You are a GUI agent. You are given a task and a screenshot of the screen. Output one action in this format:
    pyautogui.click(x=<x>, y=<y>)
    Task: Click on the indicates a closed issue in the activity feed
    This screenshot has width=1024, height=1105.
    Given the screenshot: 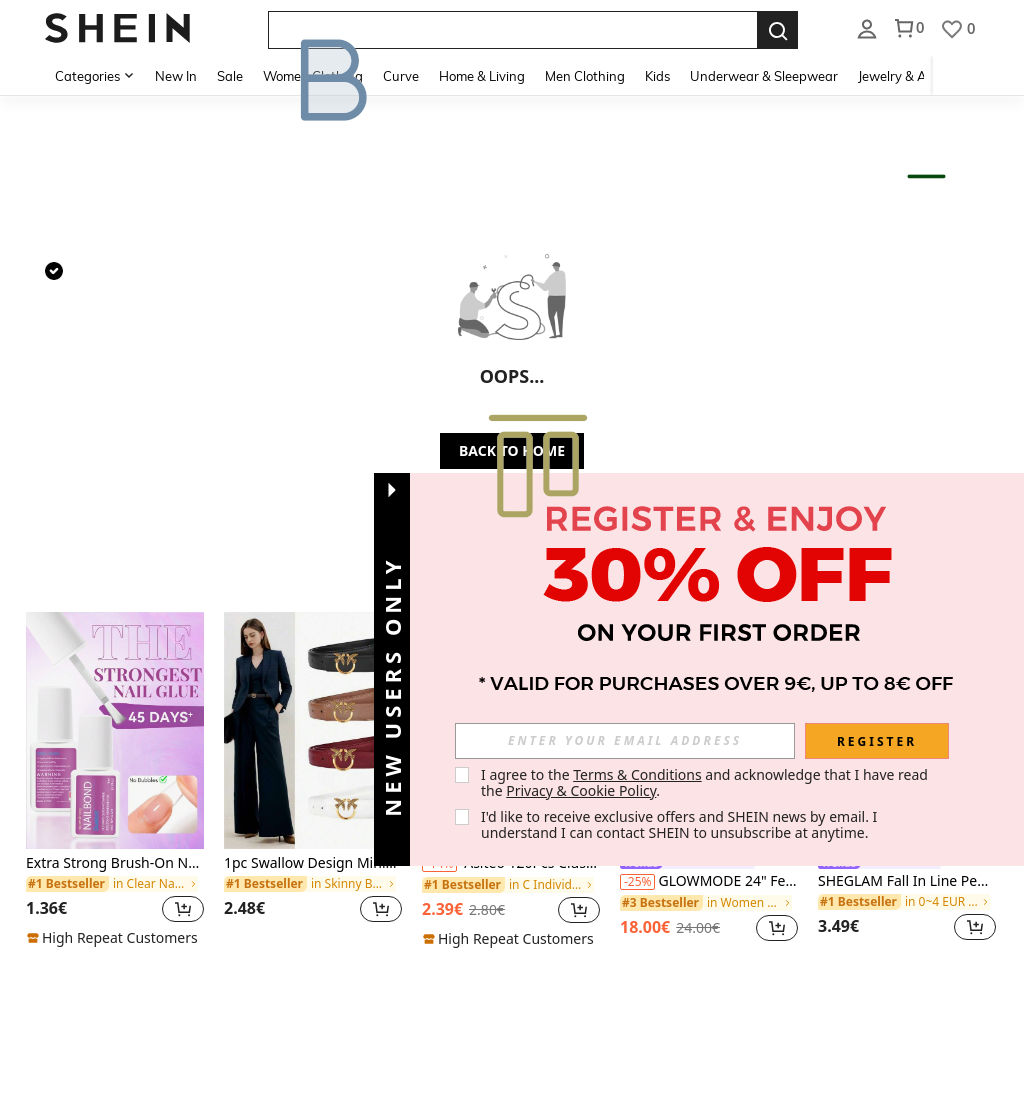 What is the action you would take?
    pyautogui.click(x=54, y=271)
    